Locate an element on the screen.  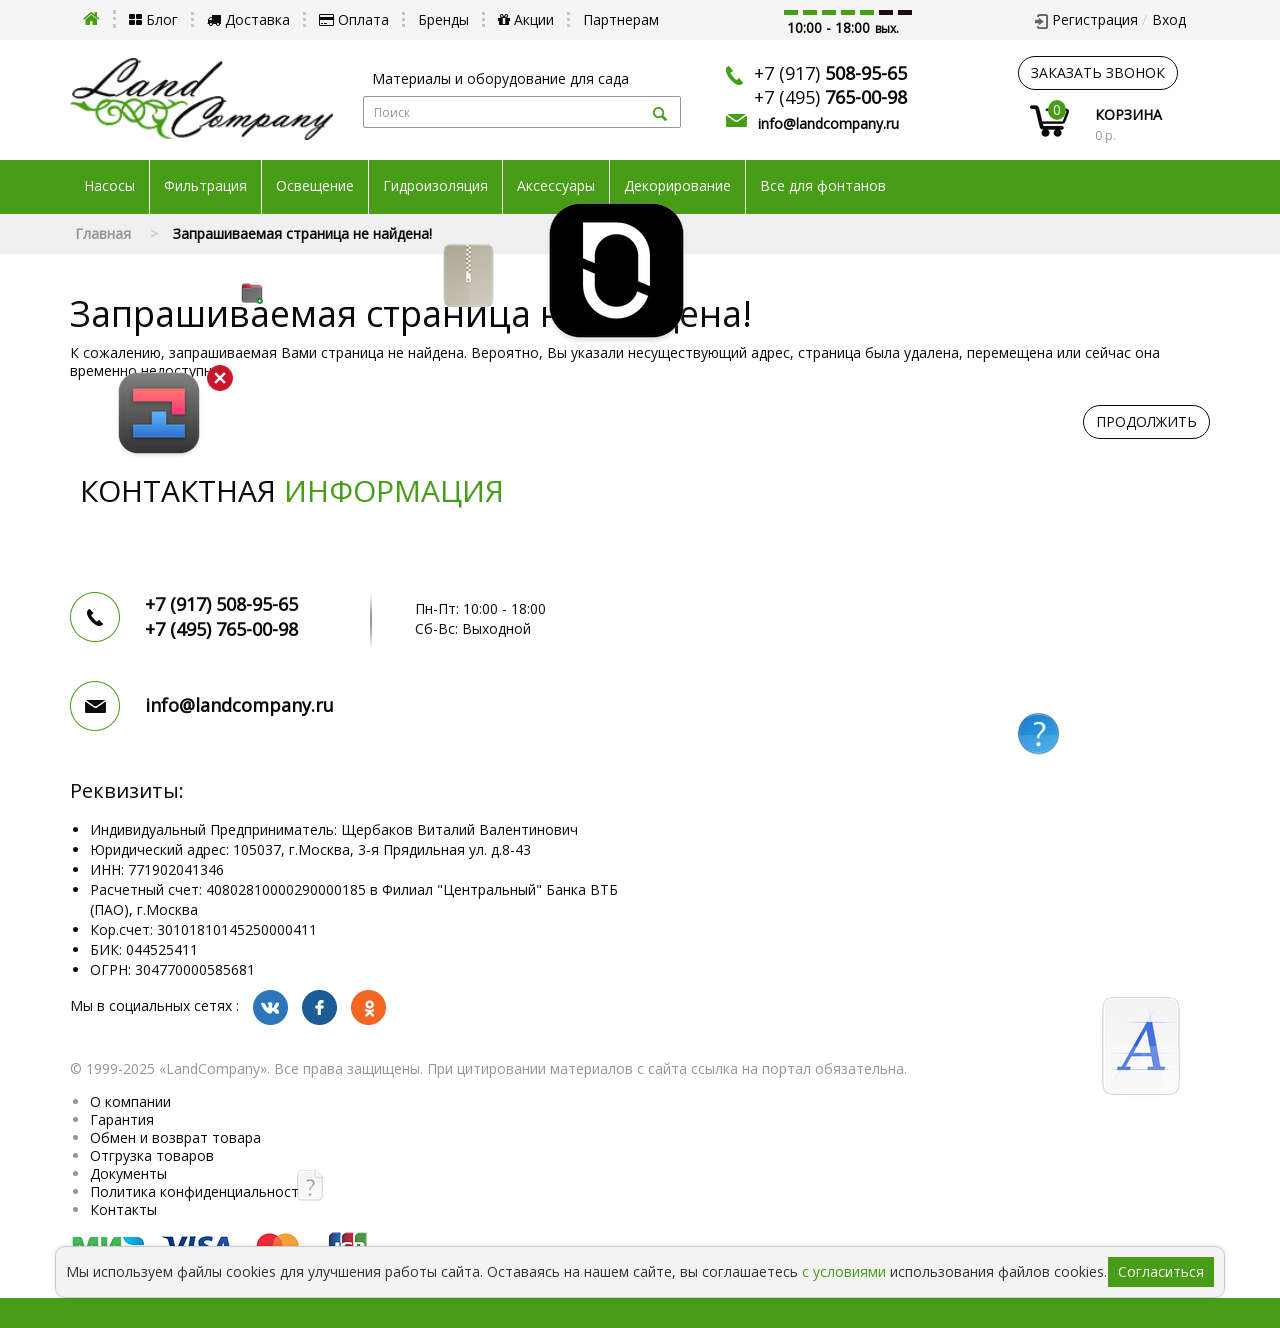
open a font file is located at coordinates (1141, 1046).